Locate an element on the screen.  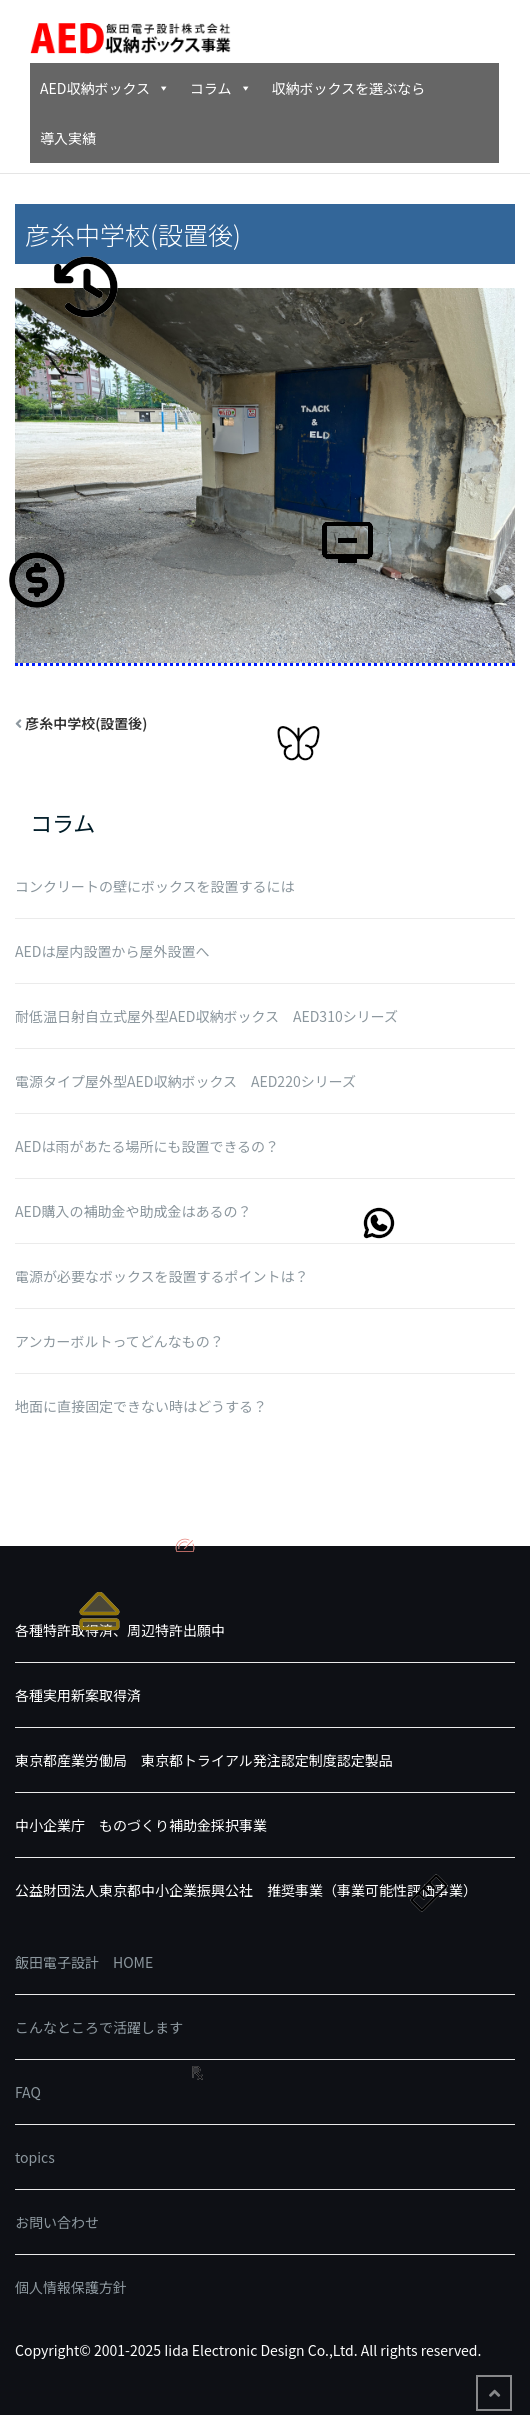
access measurement tools is located at coordinates (429, 1893).